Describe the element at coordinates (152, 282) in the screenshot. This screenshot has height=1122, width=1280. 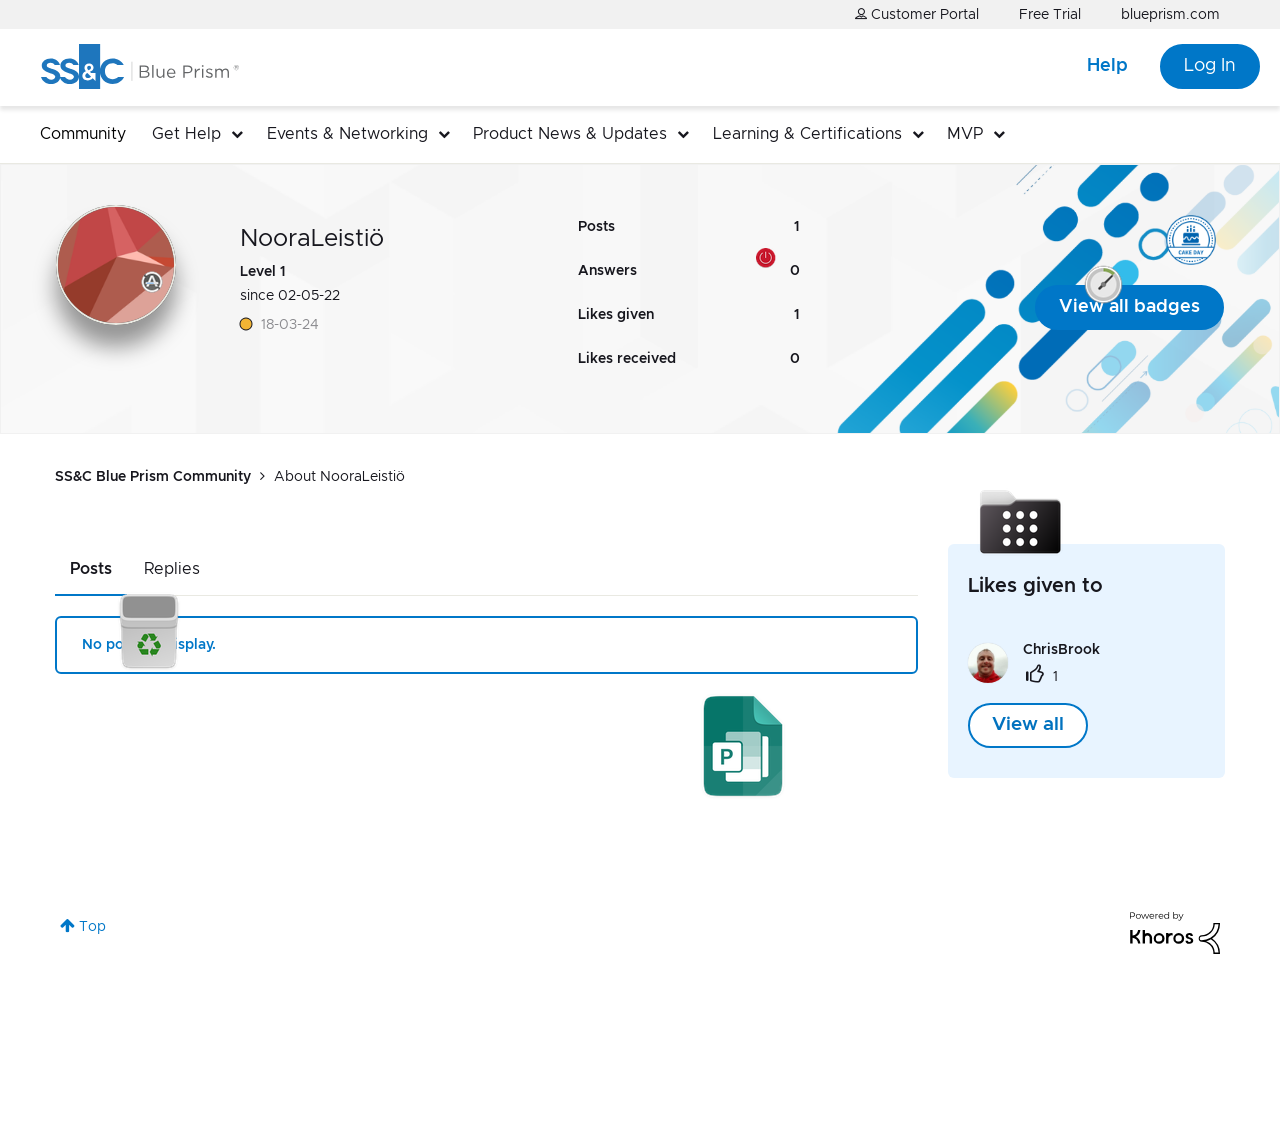
I see `open the software updater application` at that location.